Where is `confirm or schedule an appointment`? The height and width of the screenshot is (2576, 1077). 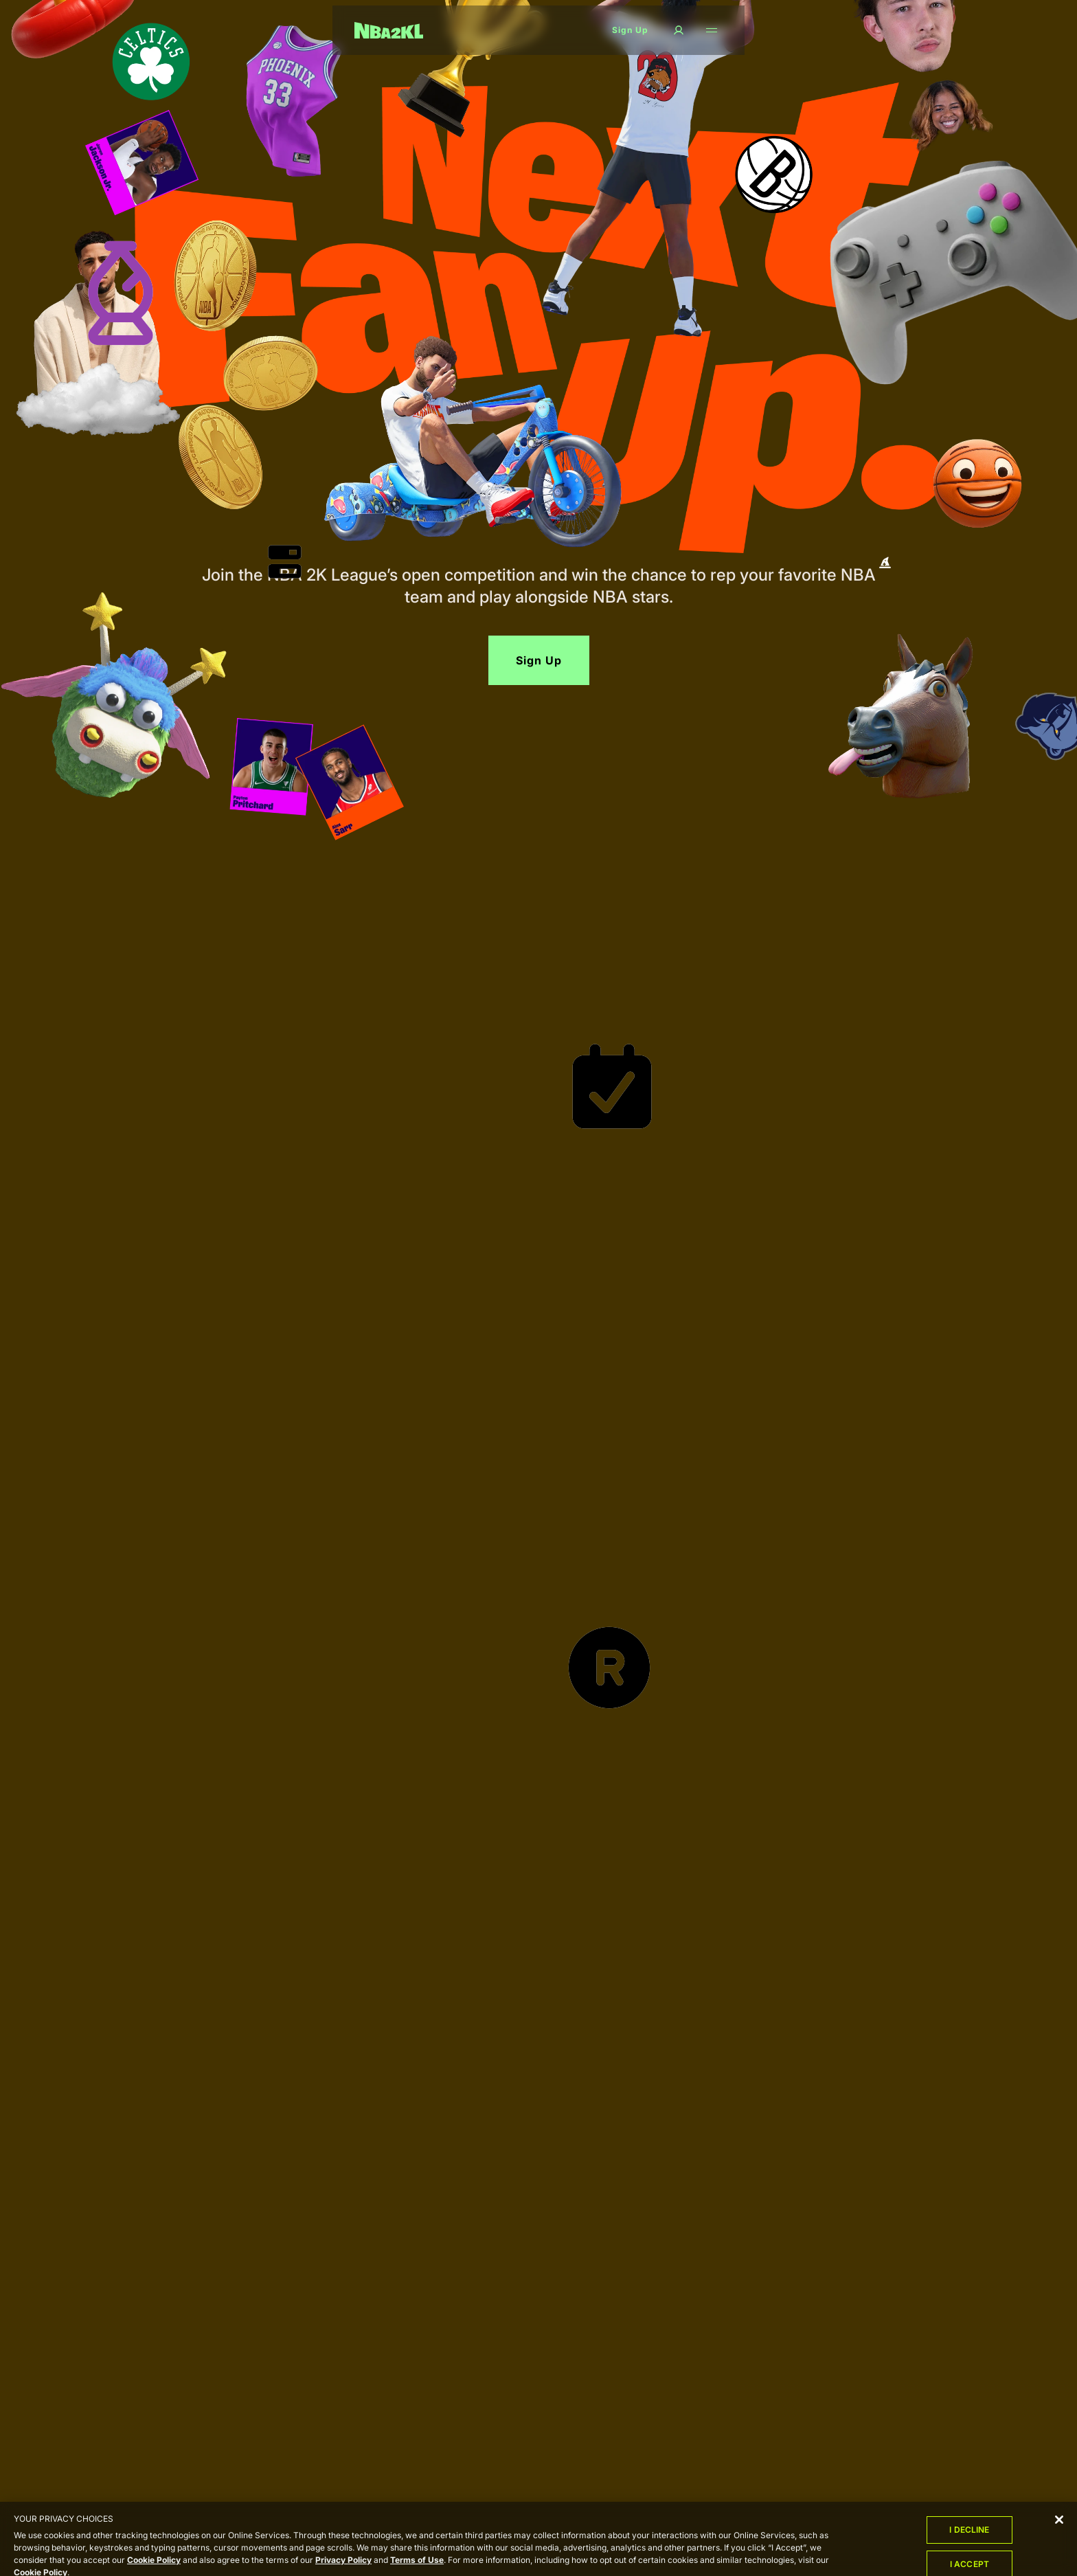
confirm or schedule an appointment is located at coordinates (612, 1089).